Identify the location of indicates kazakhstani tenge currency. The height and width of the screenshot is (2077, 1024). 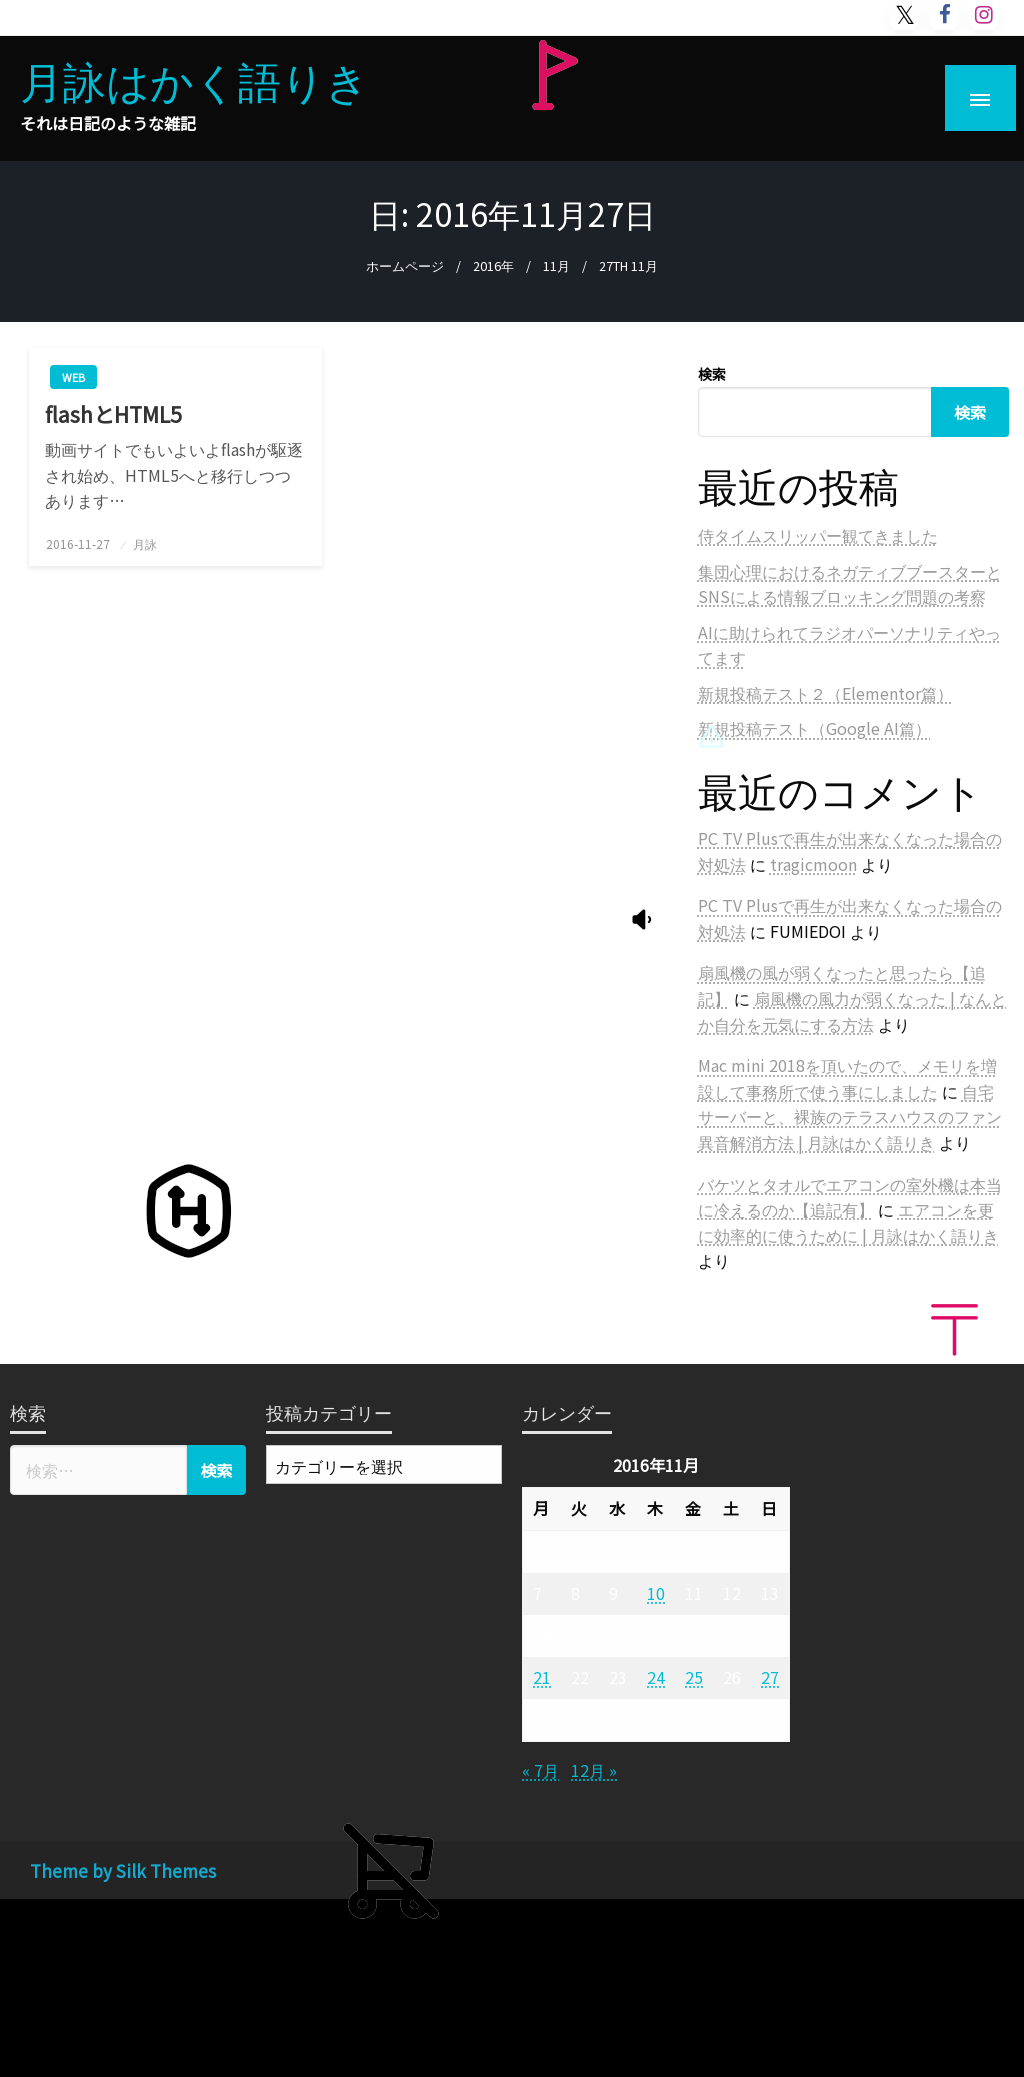
(954, 1327).